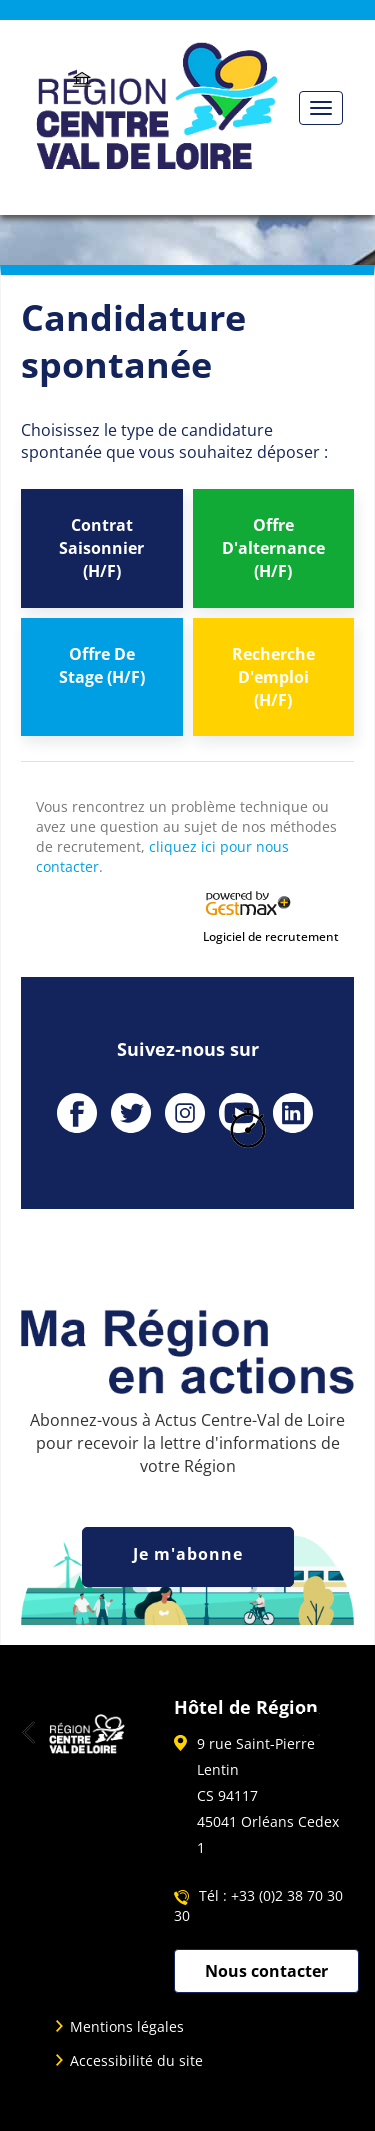 This screenshot has width=375, height=2131. What do you see at coordinates (82, 80) in the screenshot?
I see `access banking or financial services` at bounding box center [82, 80].